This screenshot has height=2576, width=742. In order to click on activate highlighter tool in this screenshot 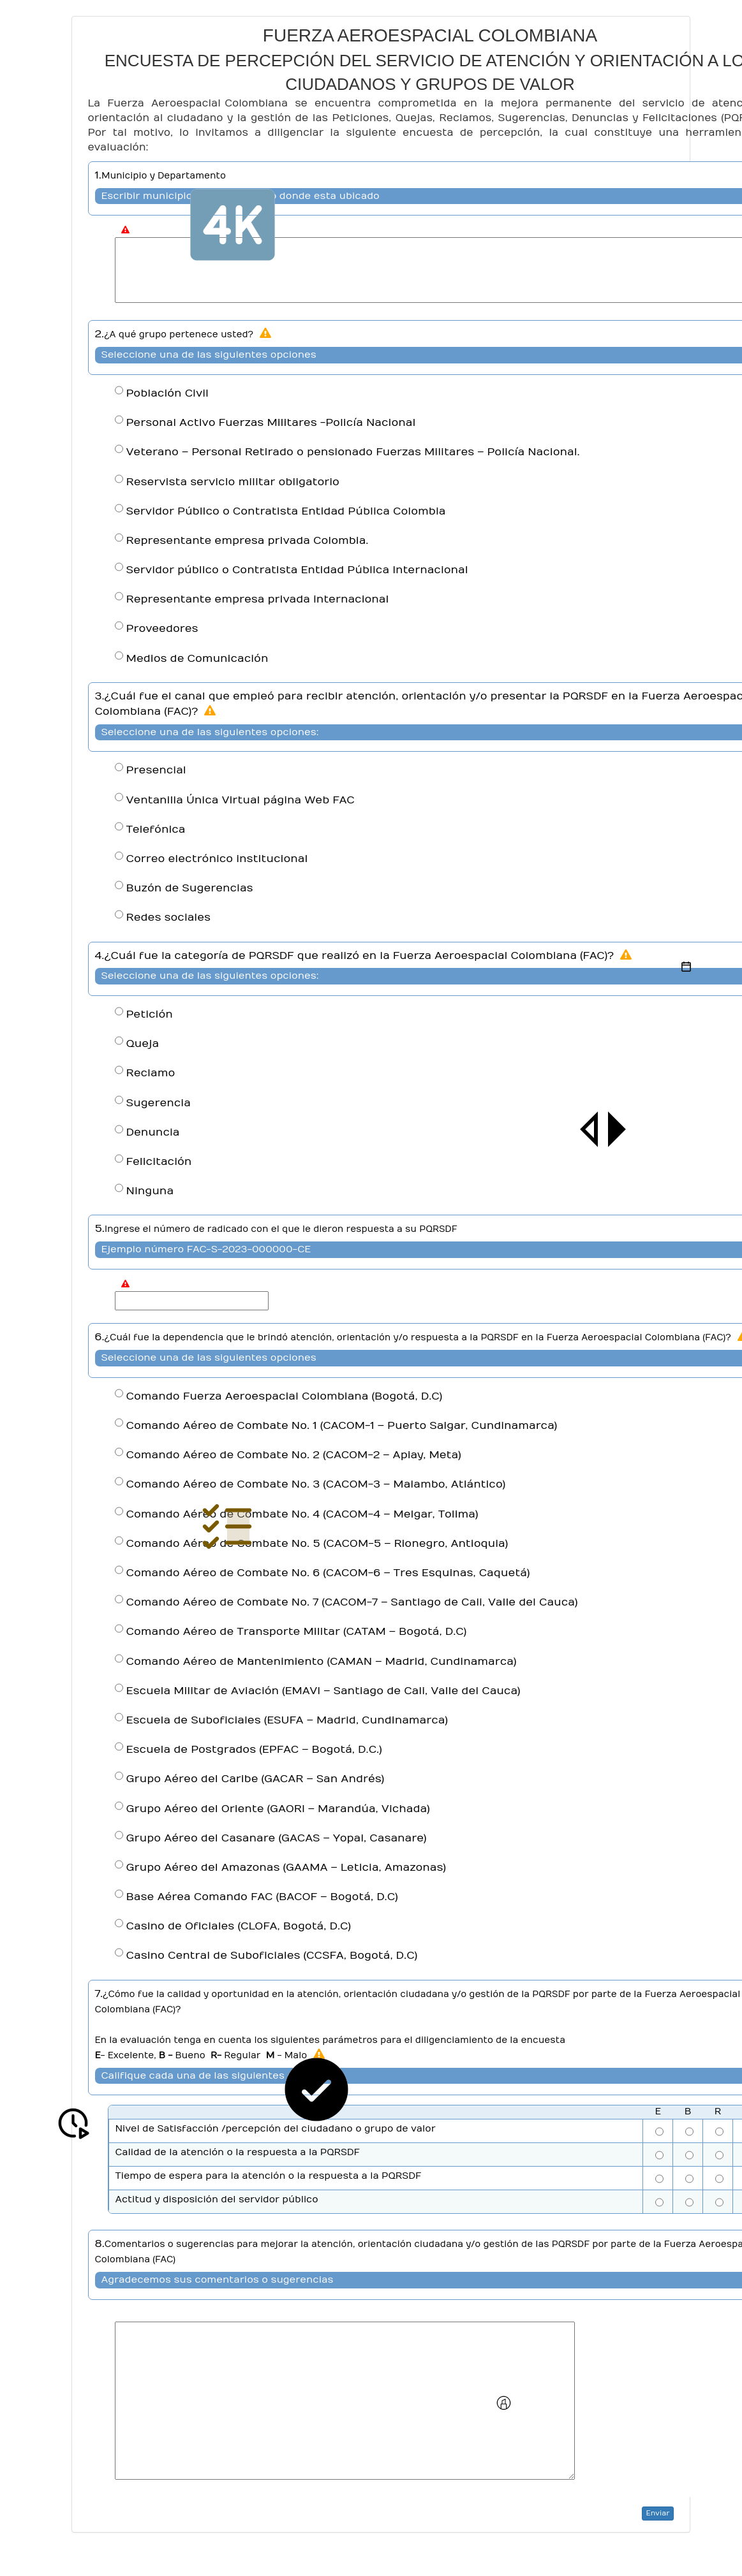, I will do `click(503, 2403)`.